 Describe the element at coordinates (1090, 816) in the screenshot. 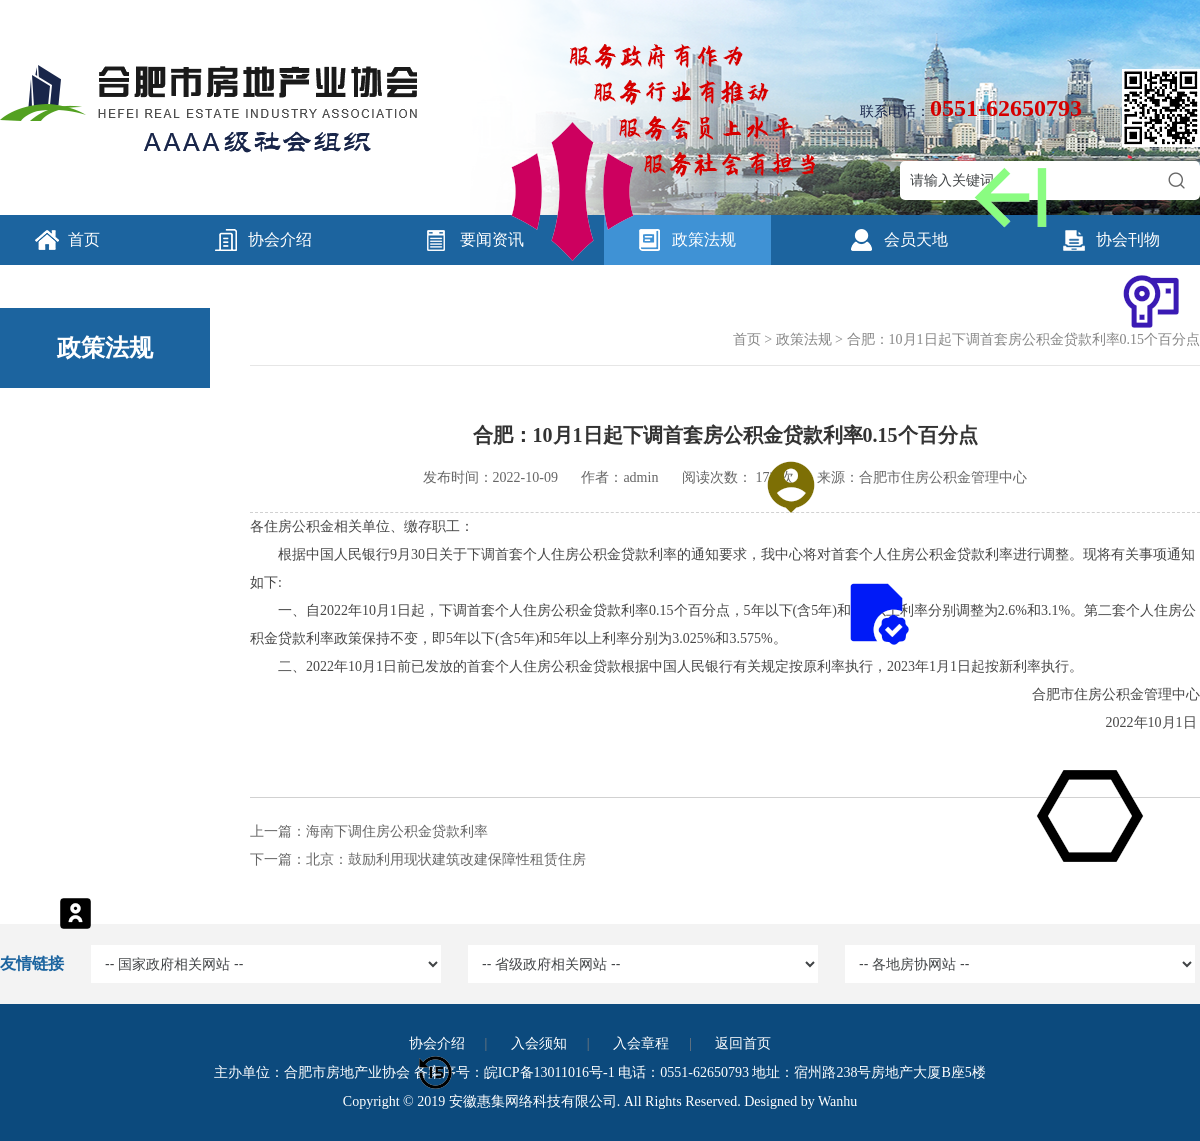

I see `select hexagon shape tool` at that location.